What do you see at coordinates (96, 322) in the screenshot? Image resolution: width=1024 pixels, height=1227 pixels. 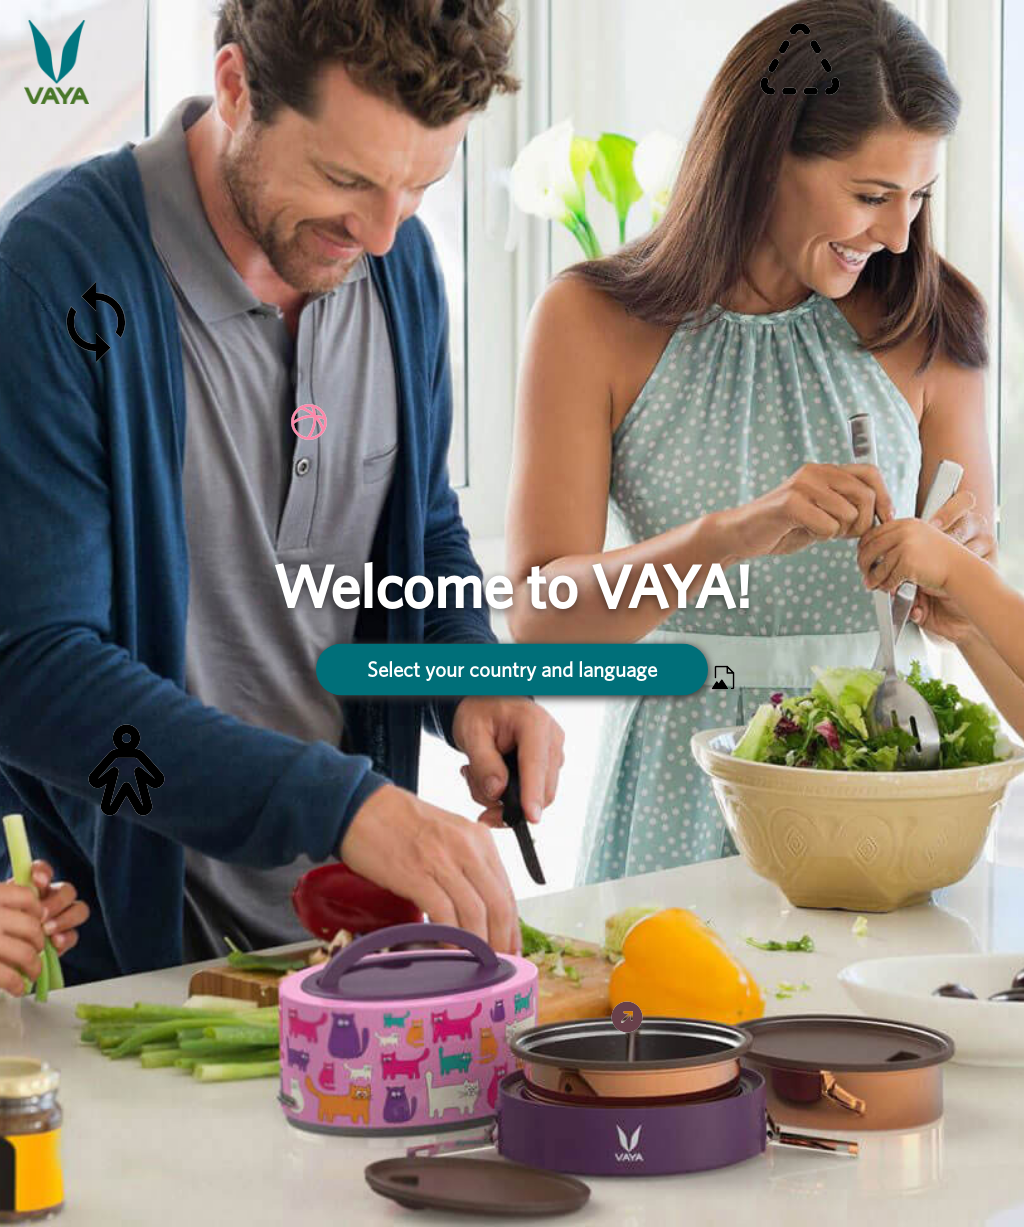 I see `sync data with cloud or server` at bounding box center [96, 322].